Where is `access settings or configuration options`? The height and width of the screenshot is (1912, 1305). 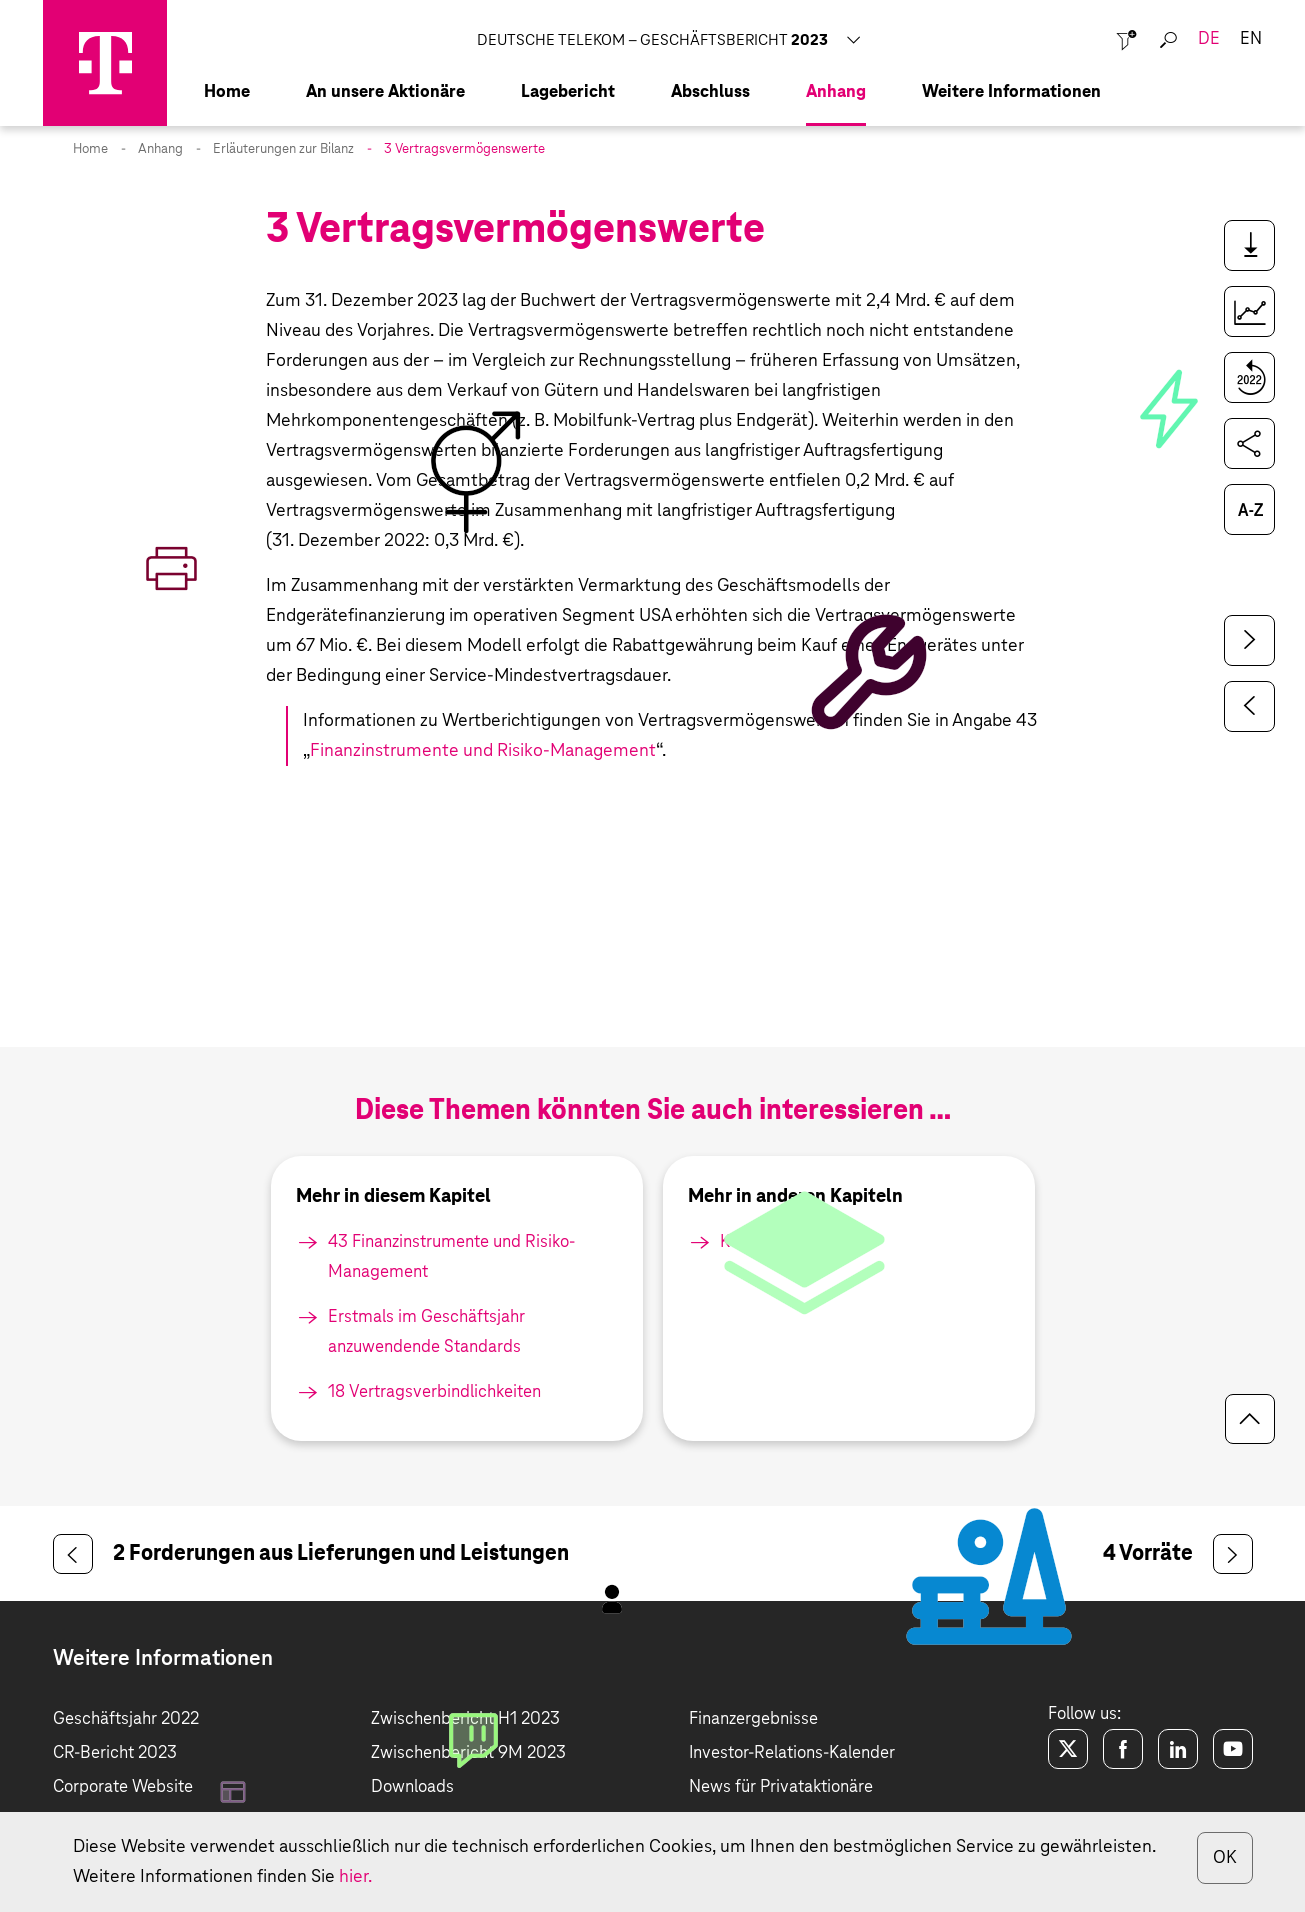
access settings or configuration options is located at coordinates (869, 672).